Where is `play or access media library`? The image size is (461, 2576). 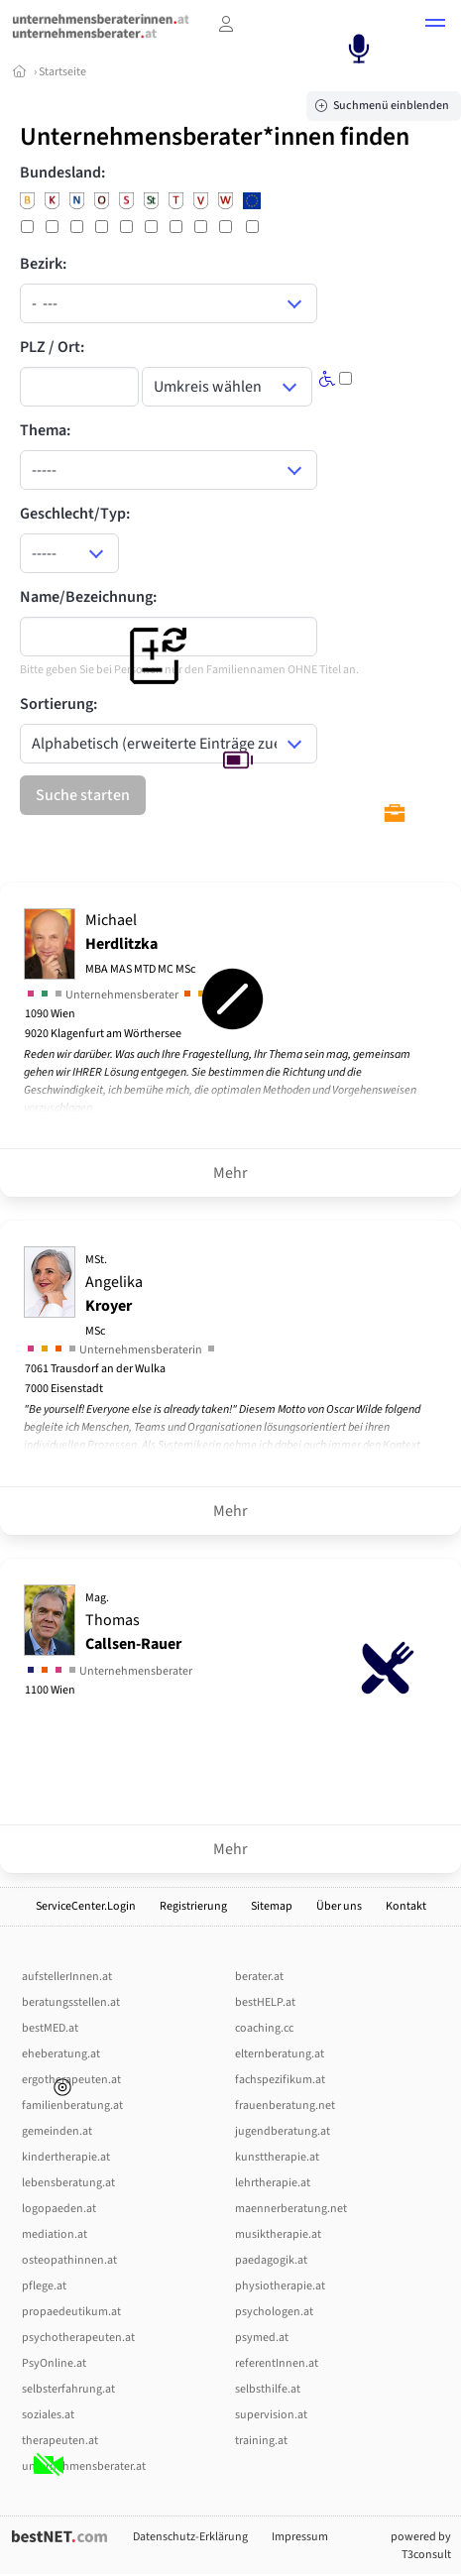
play or access media library is located at coordinates (62, 2087).